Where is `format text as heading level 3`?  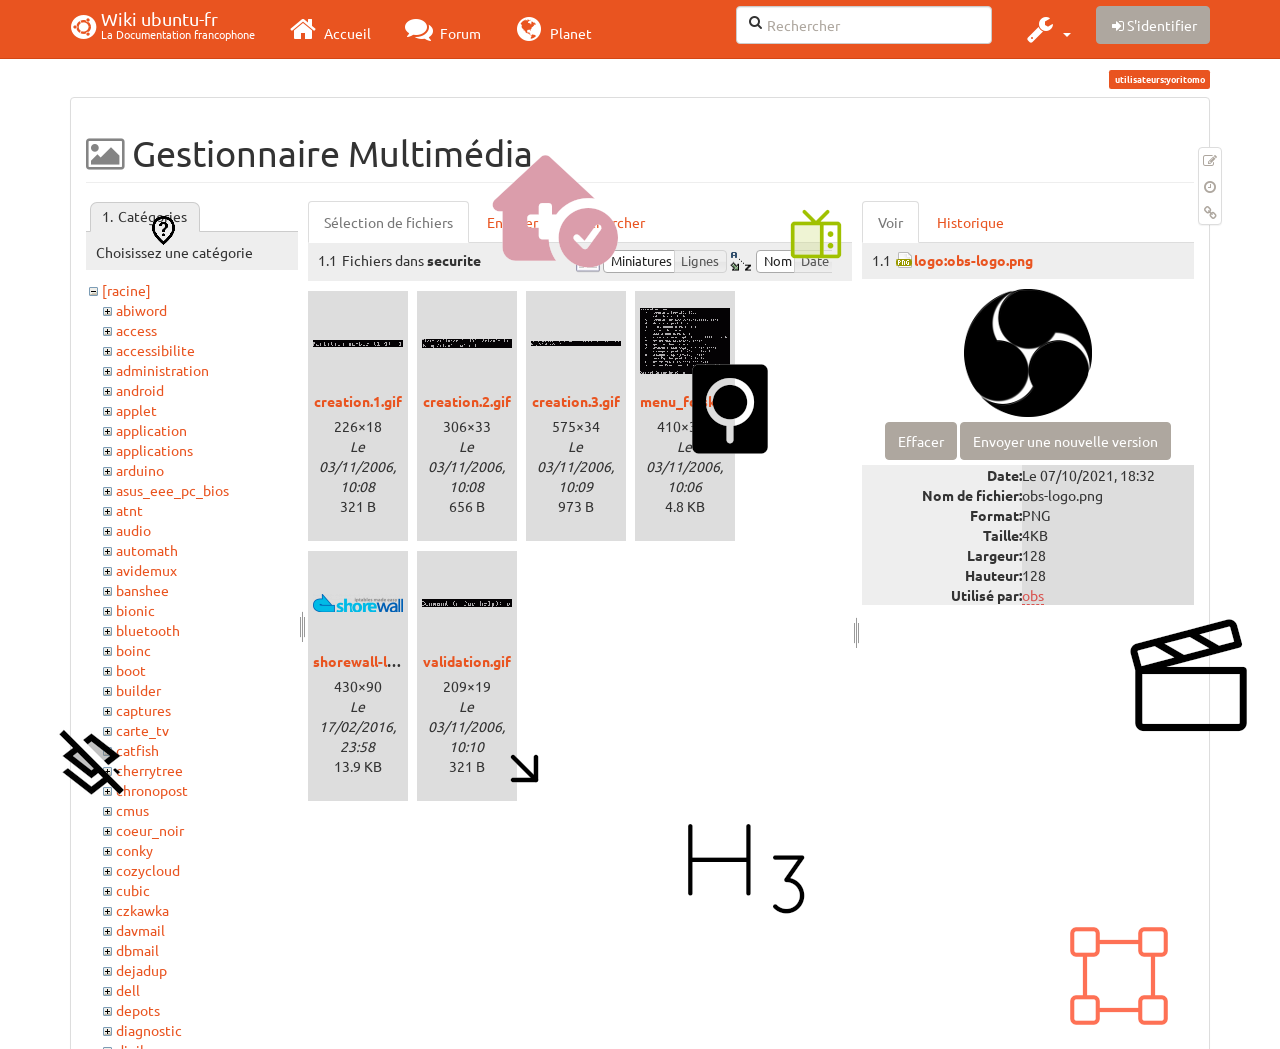 format text as heading level 3 is located at coordinates (739, 866).